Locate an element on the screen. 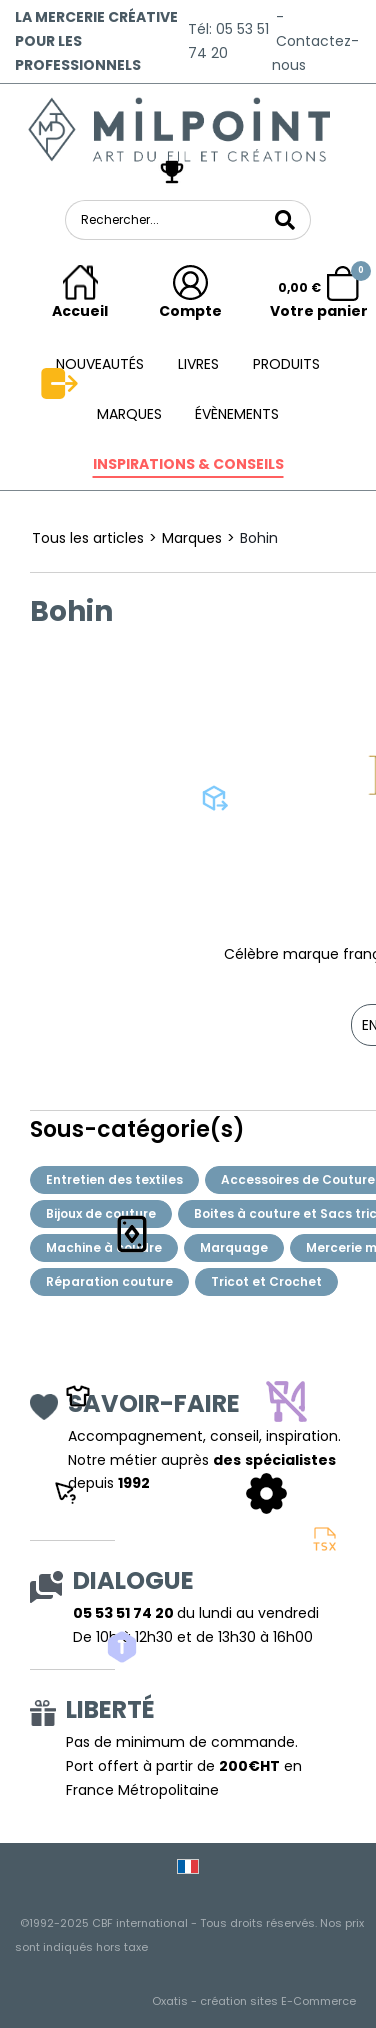  a typescript react (.tsx) file is located at coordinates (325, 1540).